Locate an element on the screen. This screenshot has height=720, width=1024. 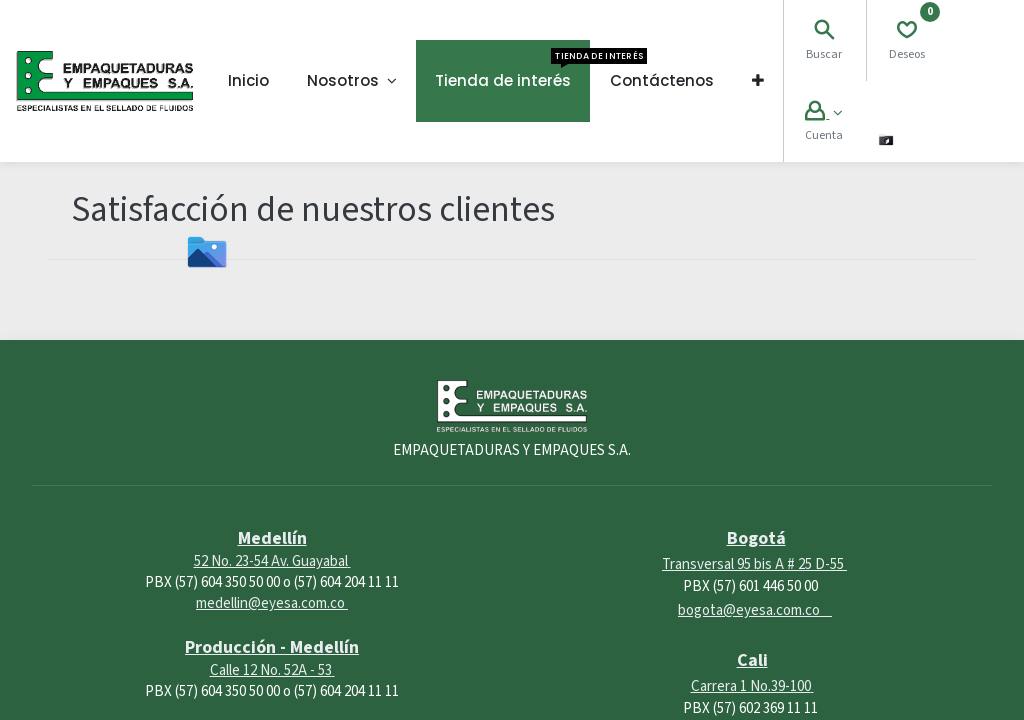
open folder containing bash scripts is located at coordinates (886, 140).